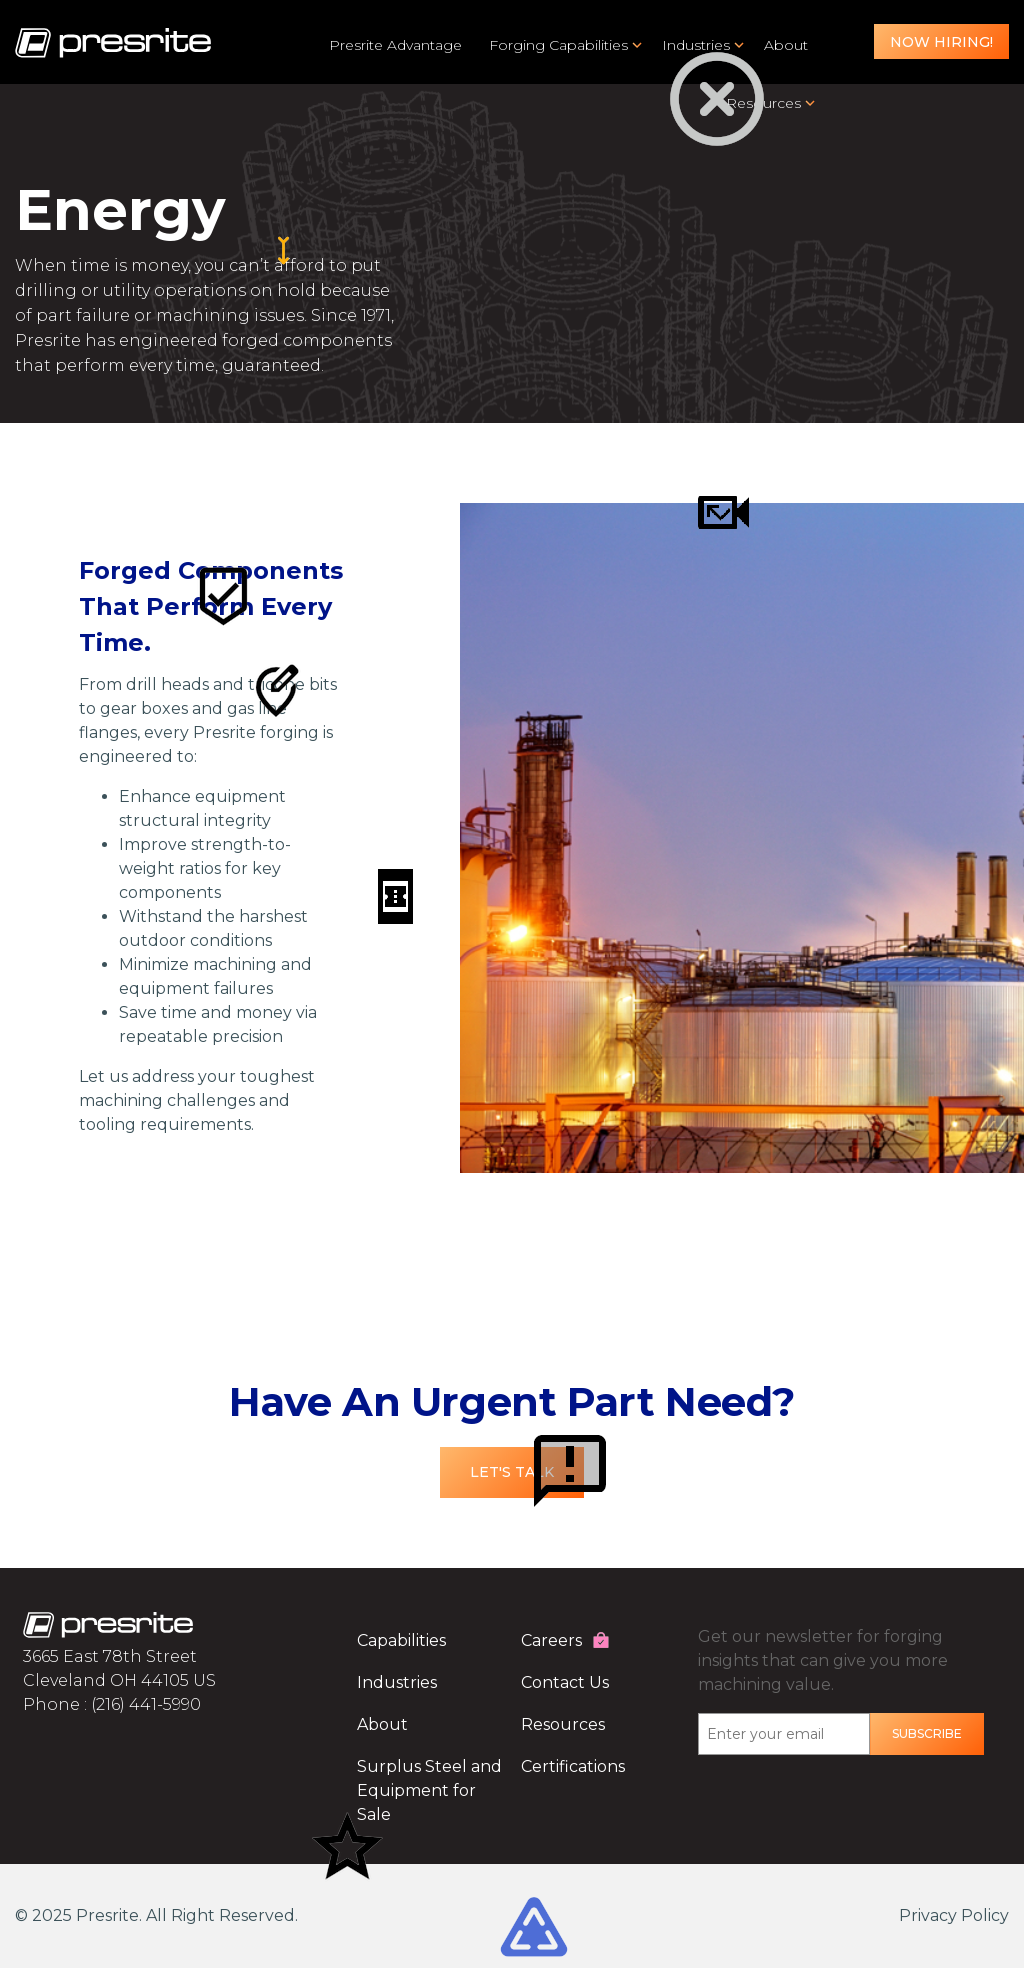 The height and width of the screenshot is (1968, 1024). What do you see at coordinates (395, 896) in the screenshot?
I see `book an appointment or reservation online` at bounding box center [395, 896].